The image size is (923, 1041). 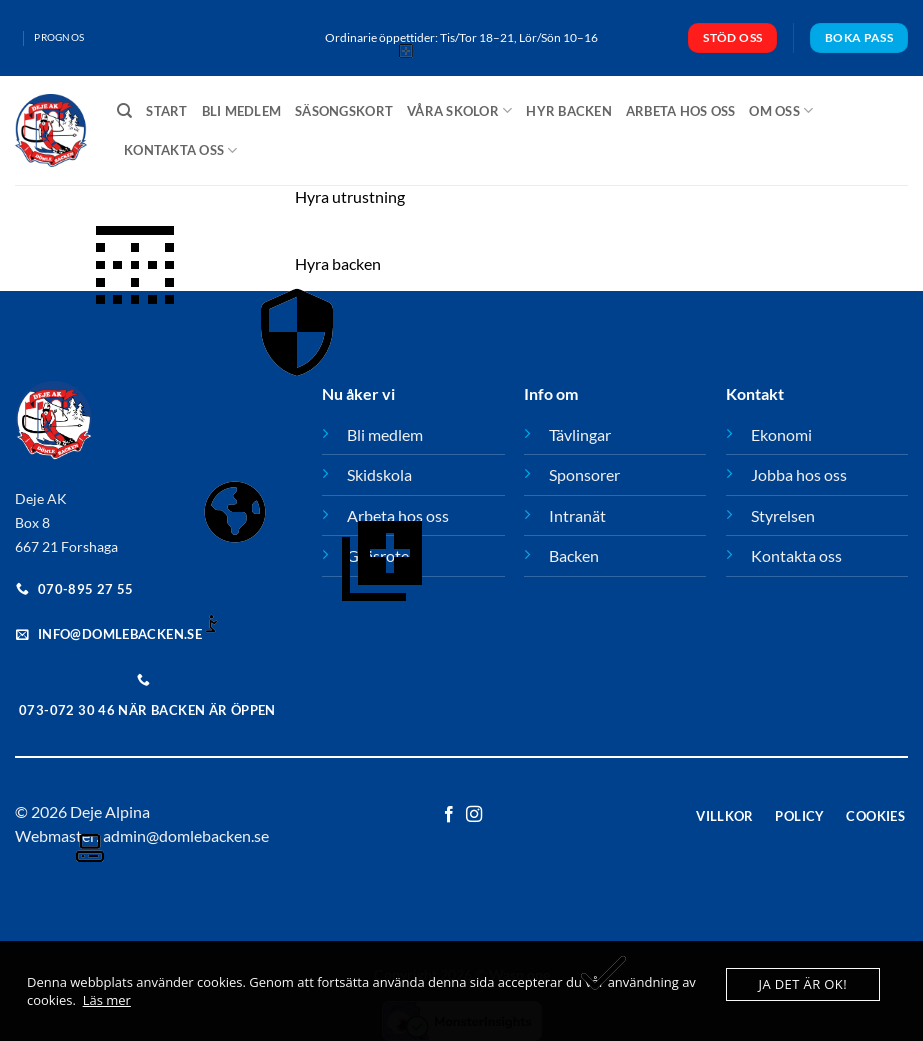 I want to click on add to queue, so click(x=382, y=561).